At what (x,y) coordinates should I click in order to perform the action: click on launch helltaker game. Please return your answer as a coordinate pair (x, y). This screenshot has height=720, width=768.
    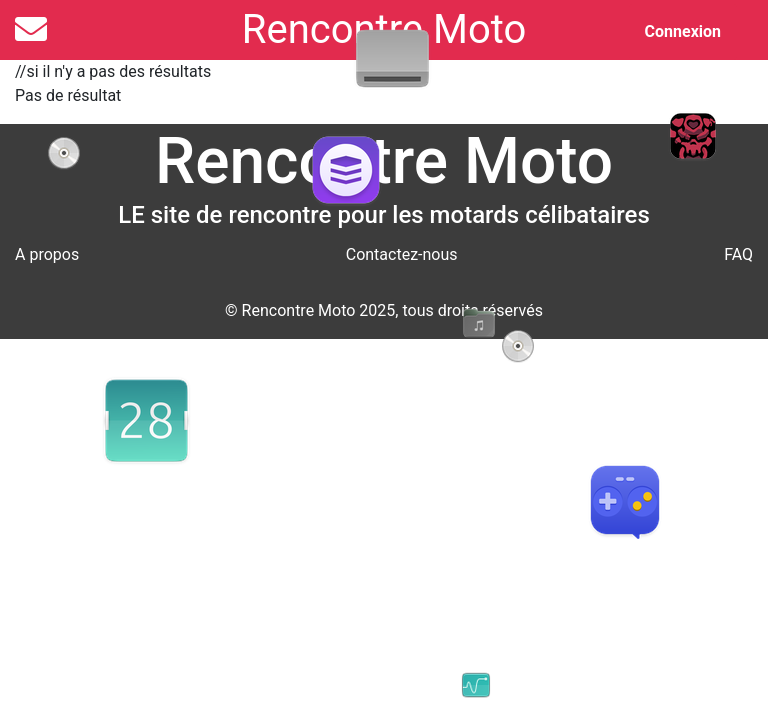
    Looking at the image, I should click on (693, 136).